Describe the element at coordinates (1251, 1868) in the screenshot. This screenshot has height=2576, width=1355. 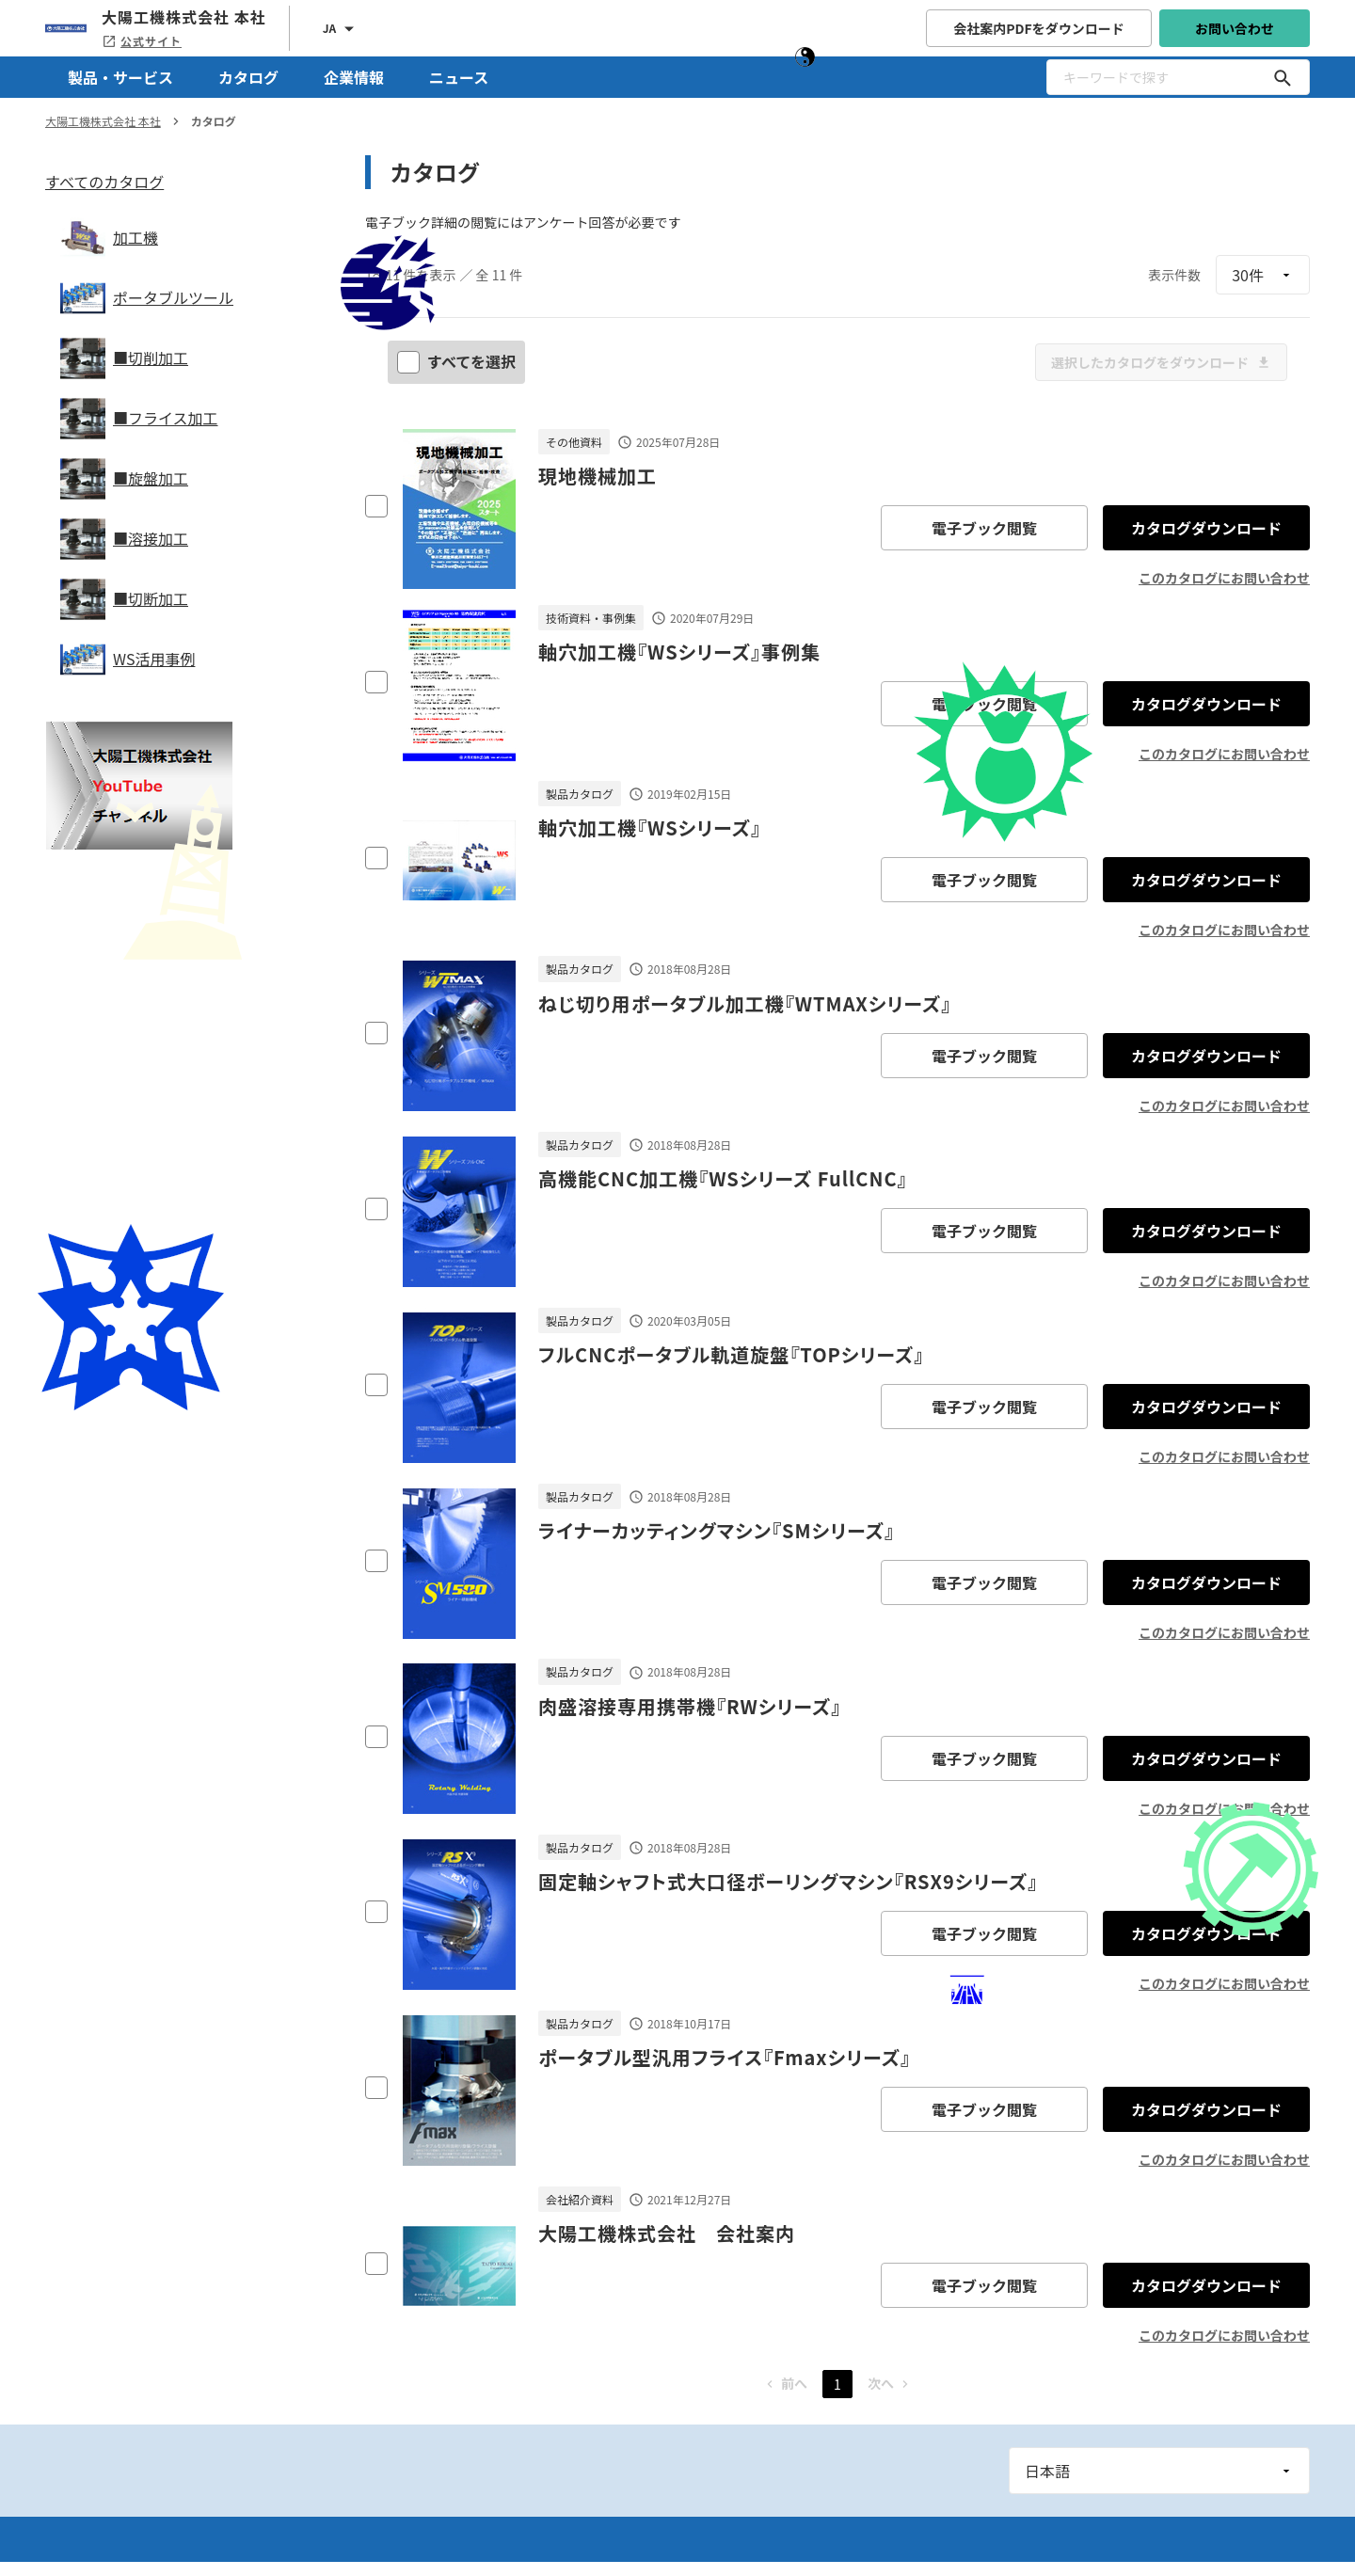
I see `access crafting or workshop settings` at that location.